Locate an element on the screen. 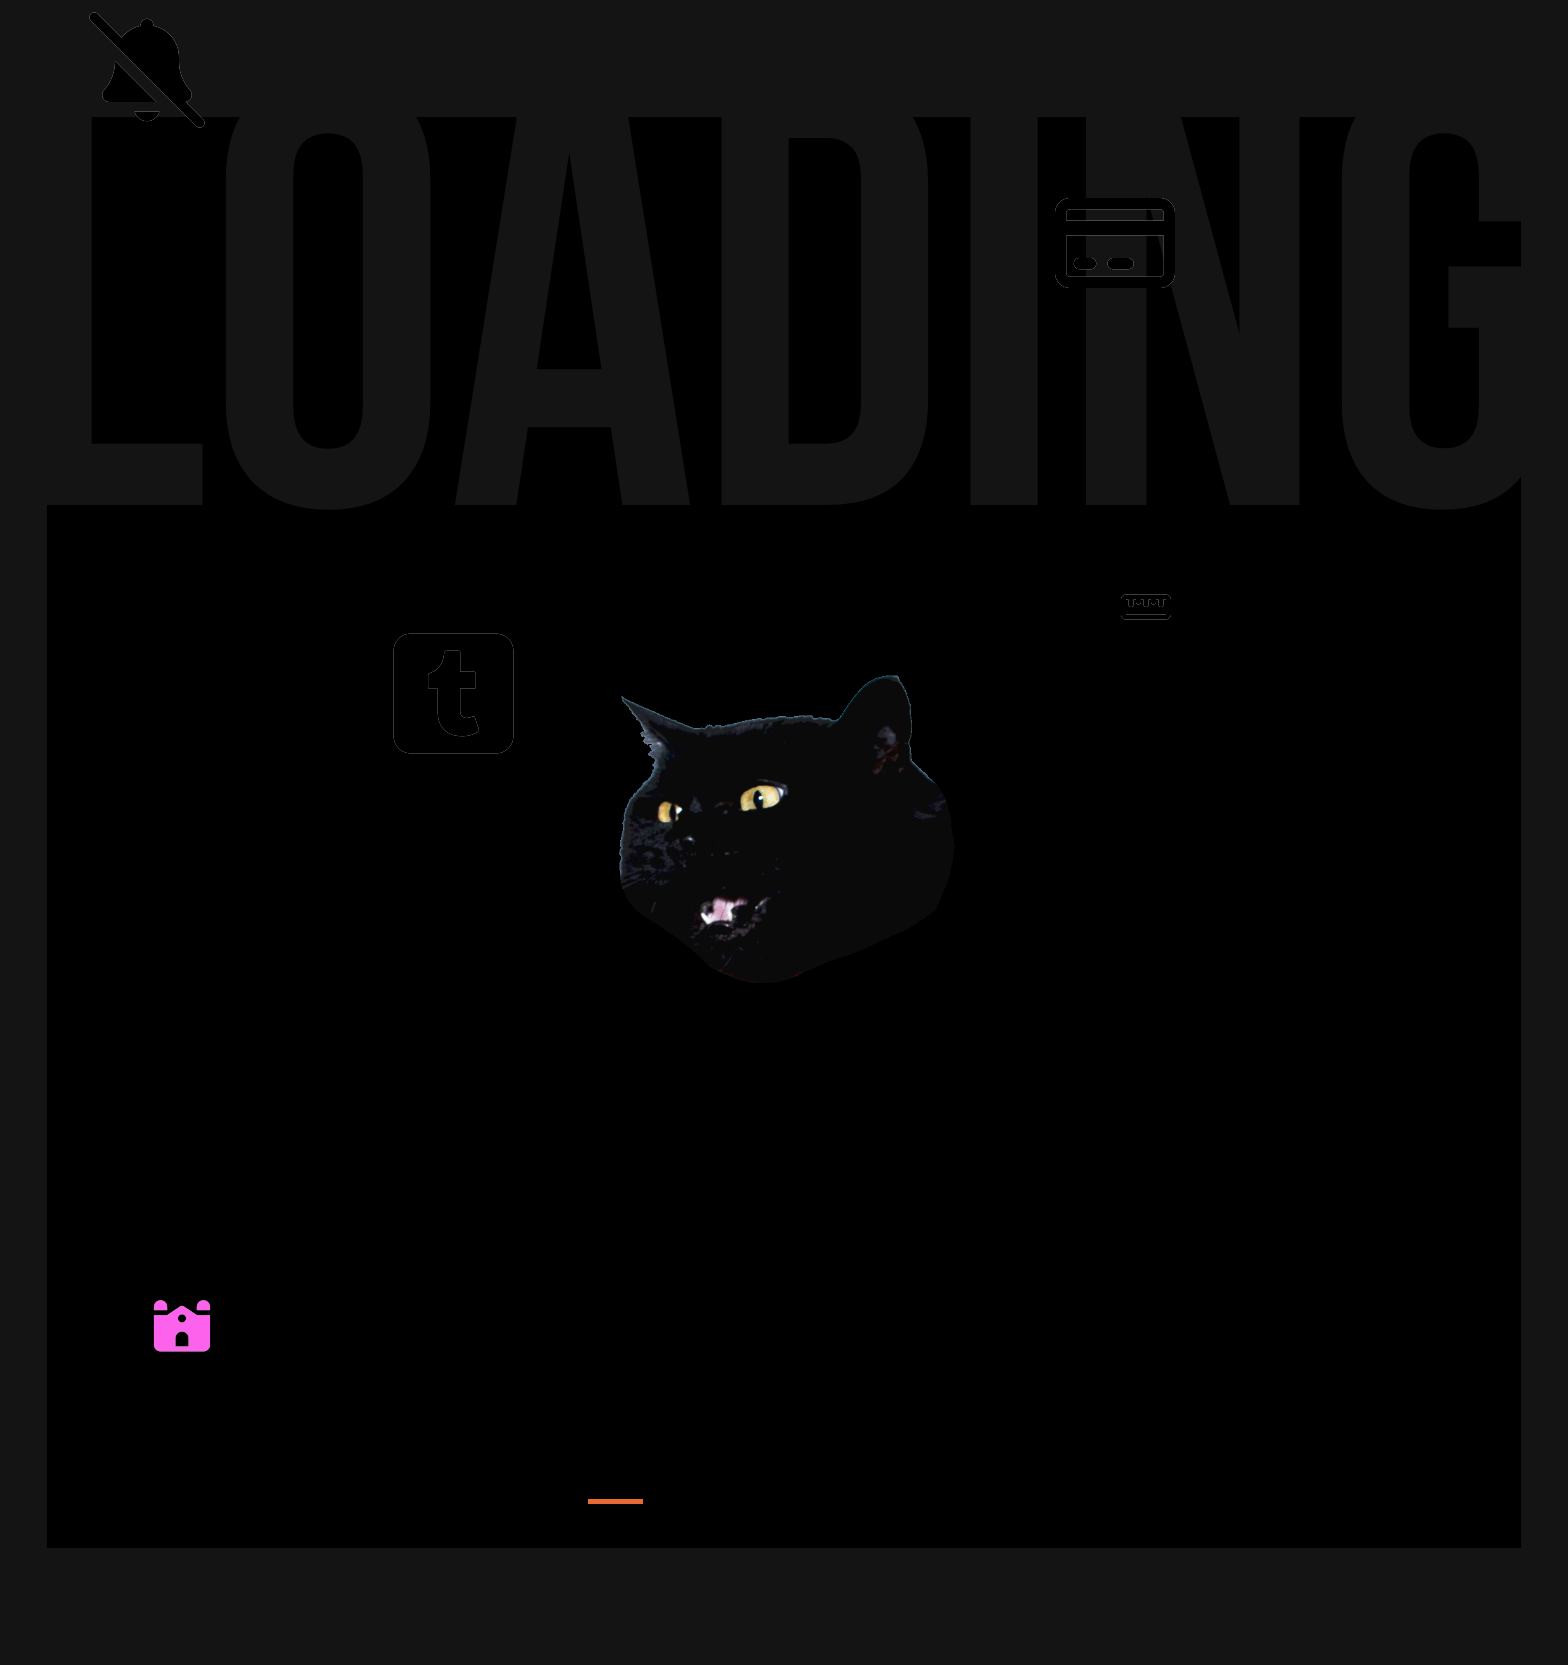 The width and height of the screenshot is (1568, 1665). mute notifications is located at coordinates (147, 70).